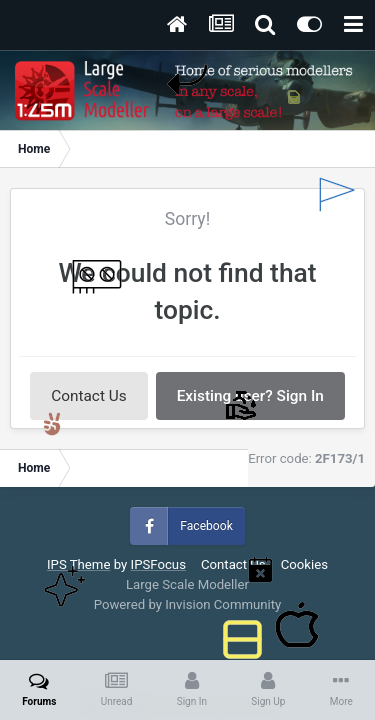  I want to click on indicates AI-generated or enhanced content, so click(64, 587).